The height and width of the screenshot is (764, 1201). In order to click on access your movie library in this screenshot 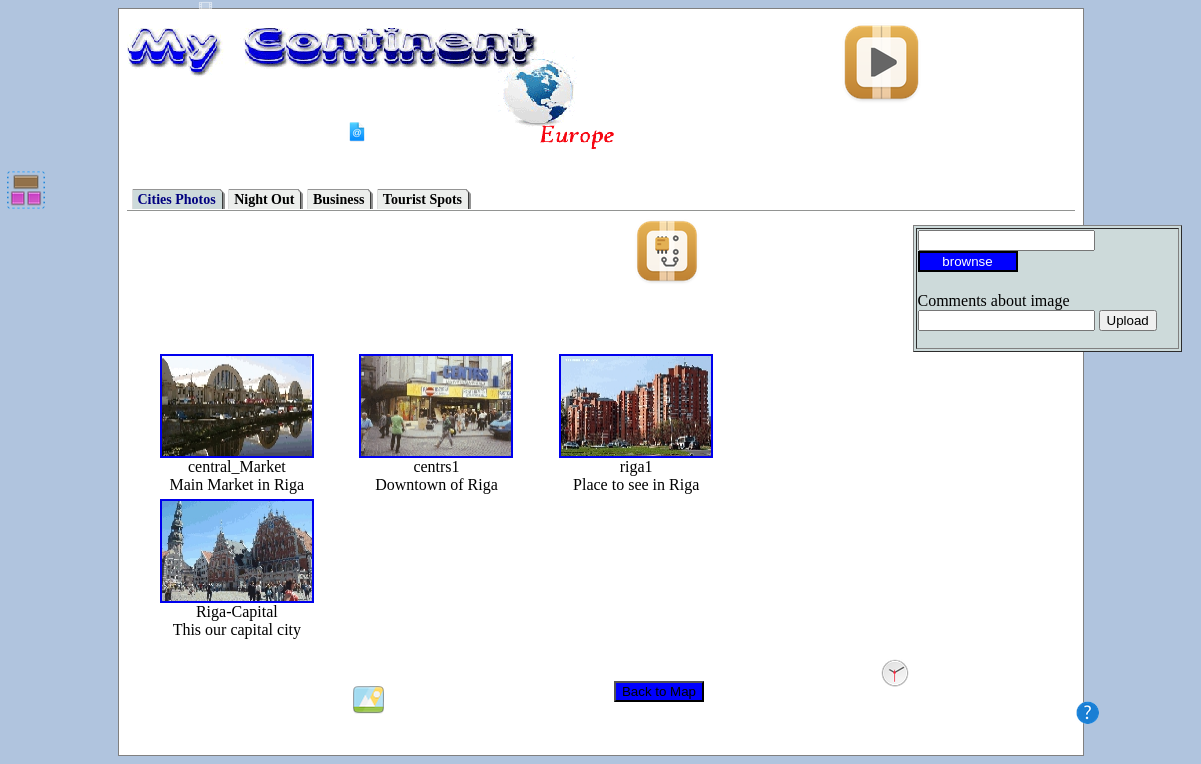, I will do `click(205, 8)`.